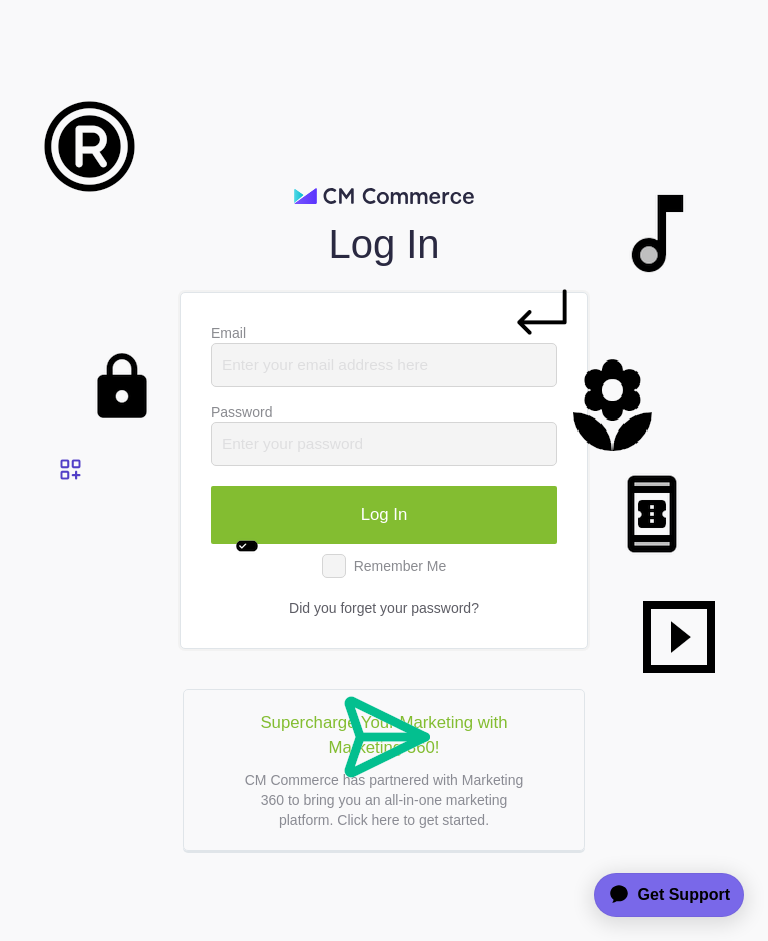  What do you see at coordinates (385, 737) in the screenshot?
I see `send a message` at bounding box center [385, 737].